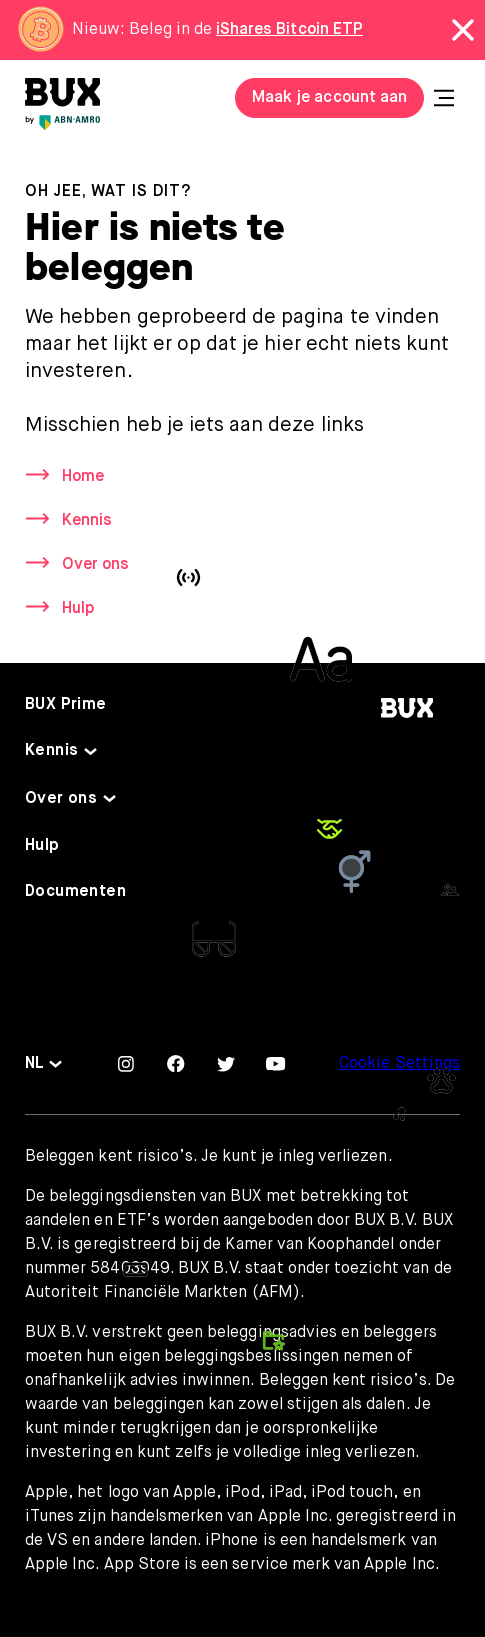  Describe the element at coordinates (214, 940) in the screenshot. I see `toggle summer or vacation mode` at that location.